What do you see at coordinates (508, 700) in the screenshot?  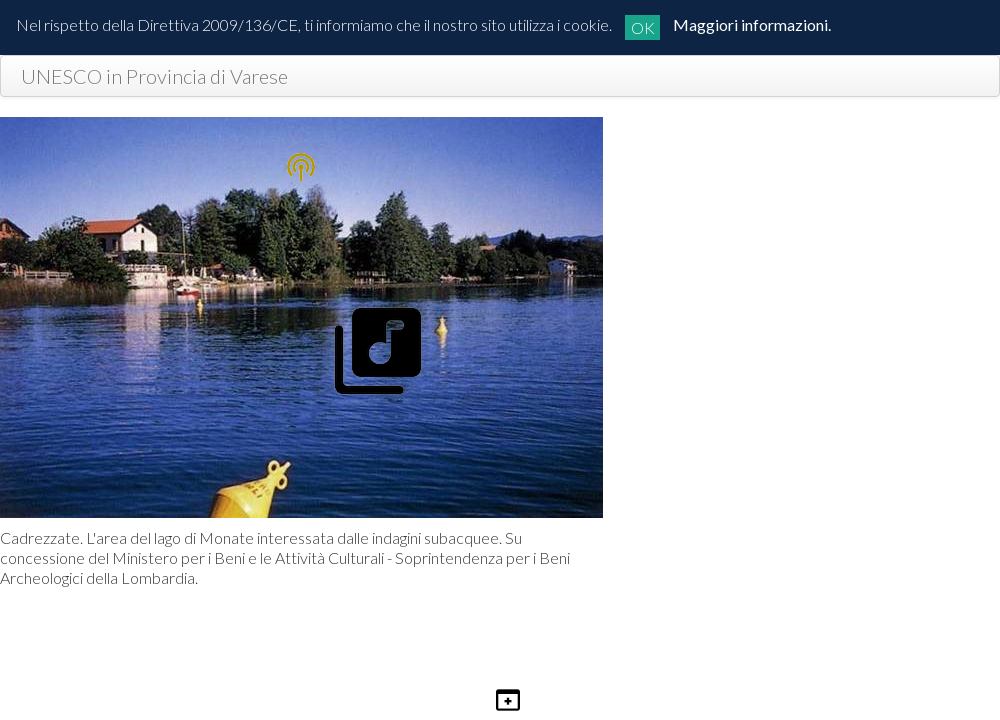 I see `open a new window` at bounding box center [508, 700].